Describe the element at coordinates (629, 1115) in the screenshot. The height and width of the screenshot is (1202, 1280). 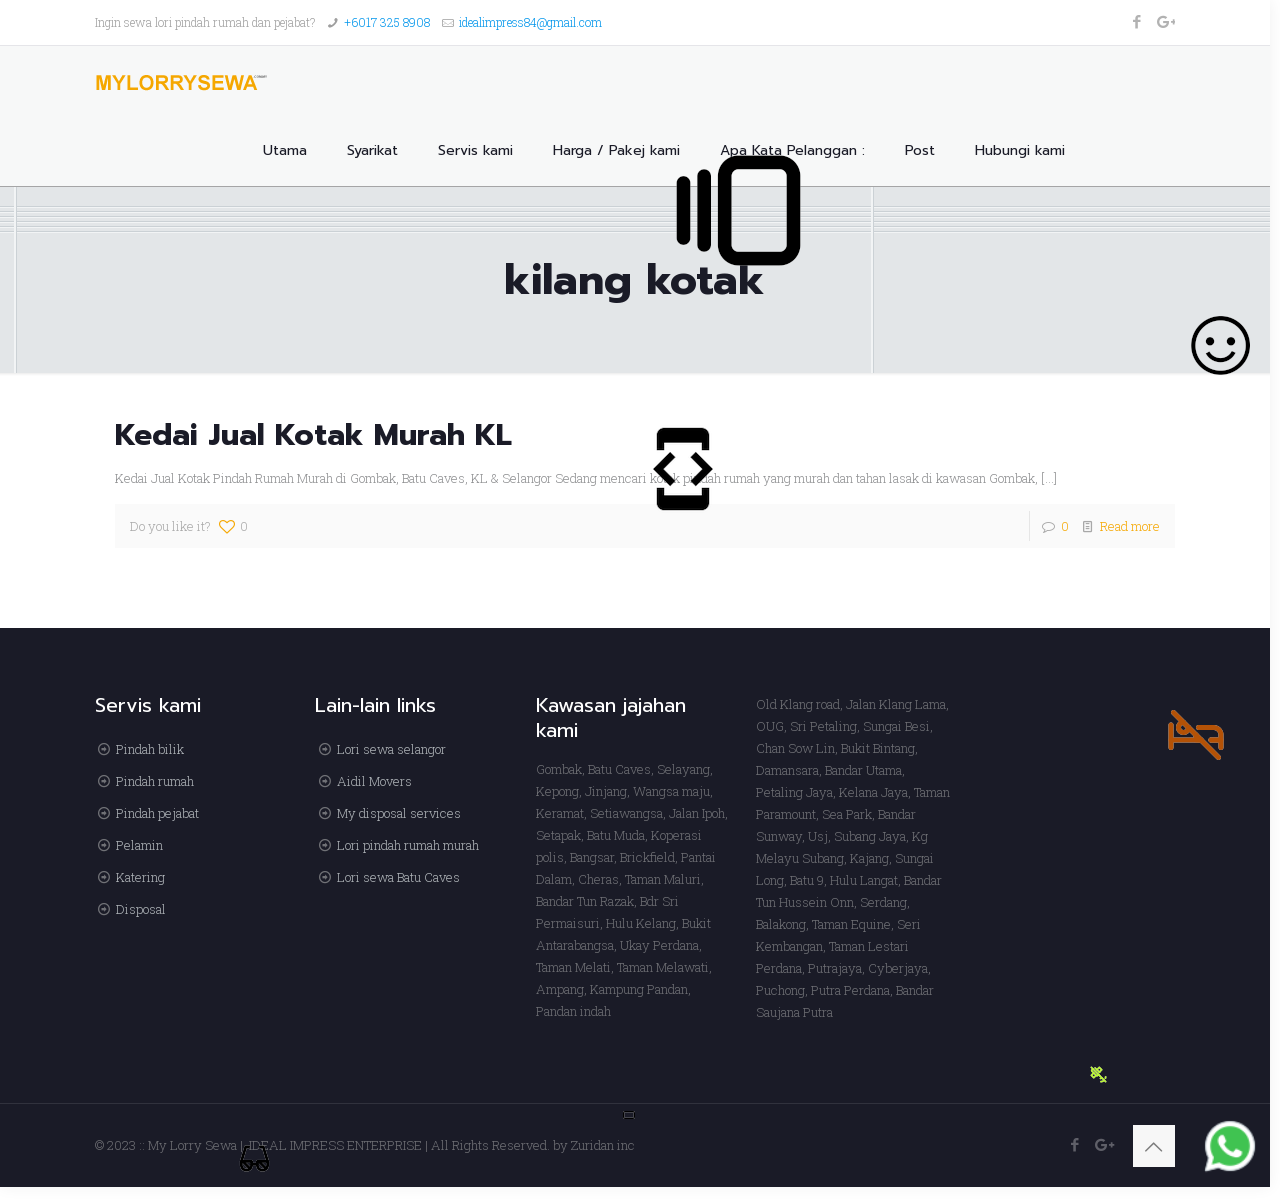
I see `crop image to 3:2 aspect ratio` at that location.